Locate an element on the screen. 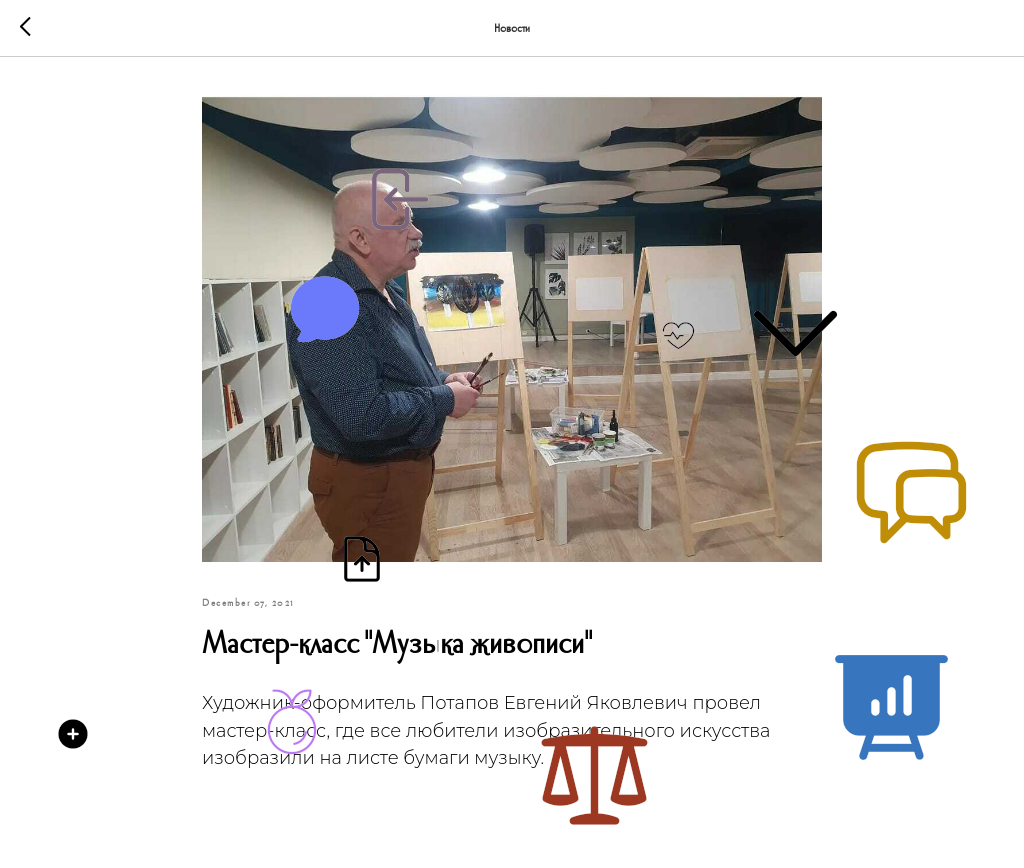 Image resolution: width=1024 pixels, height=868 pixels. access legal or compliance settings is located at coordinates (594, 775).